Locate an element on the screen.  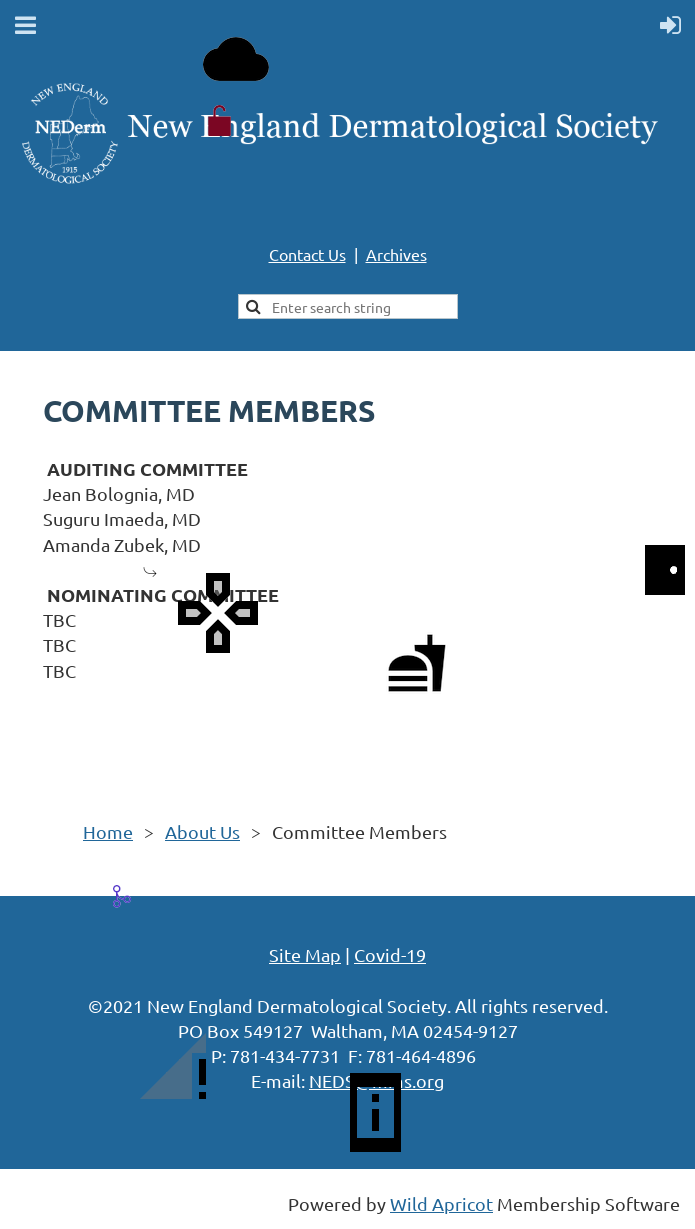
indicates no cellular signal with no internet connection is located at coordinates (173, 1066).